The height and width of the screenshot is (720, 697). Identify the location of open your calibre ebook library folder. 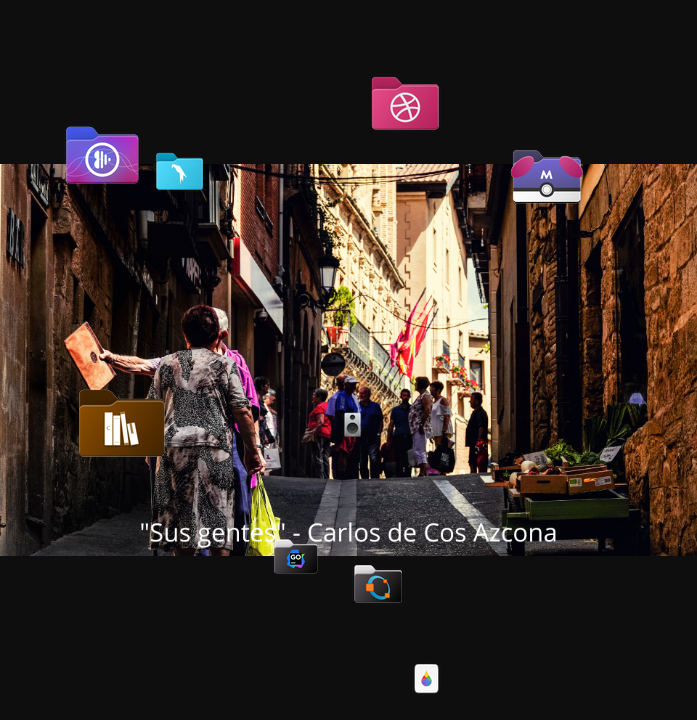
(121, 425).